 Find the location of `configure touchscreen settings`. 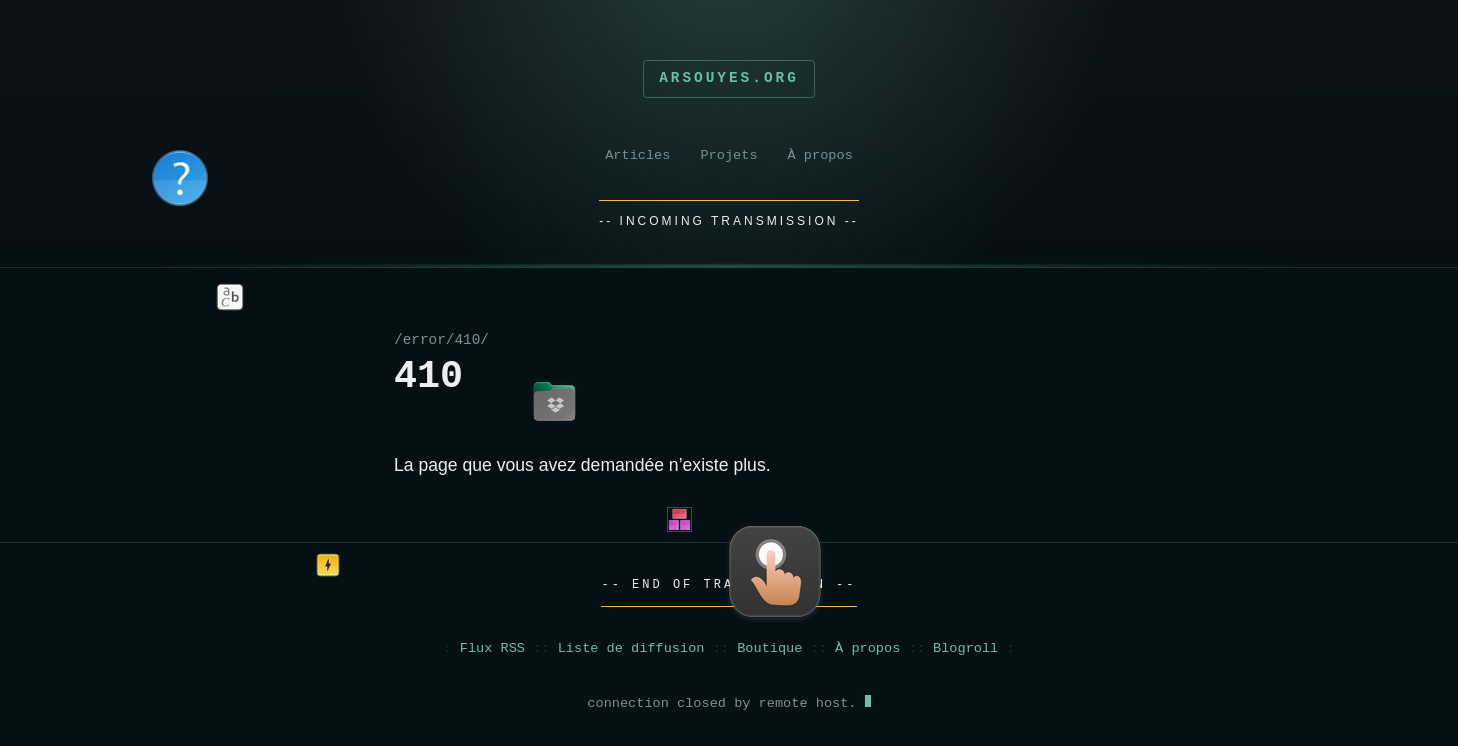

configure touchscreen settings is located at coordinates (775, 573).